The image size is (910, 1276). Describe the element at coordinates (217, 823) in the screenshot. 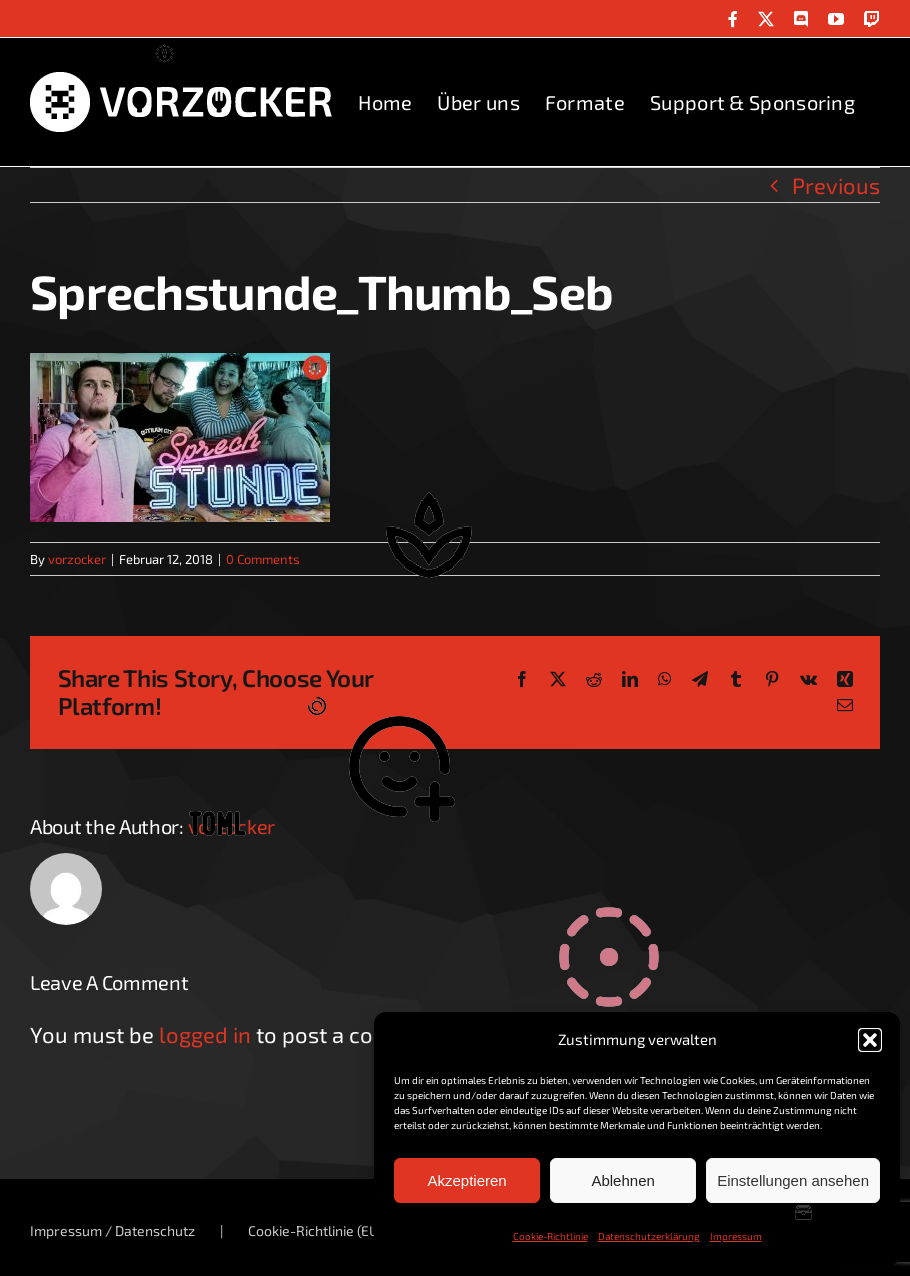

I see `indicates a TOML configuration file` at that location.